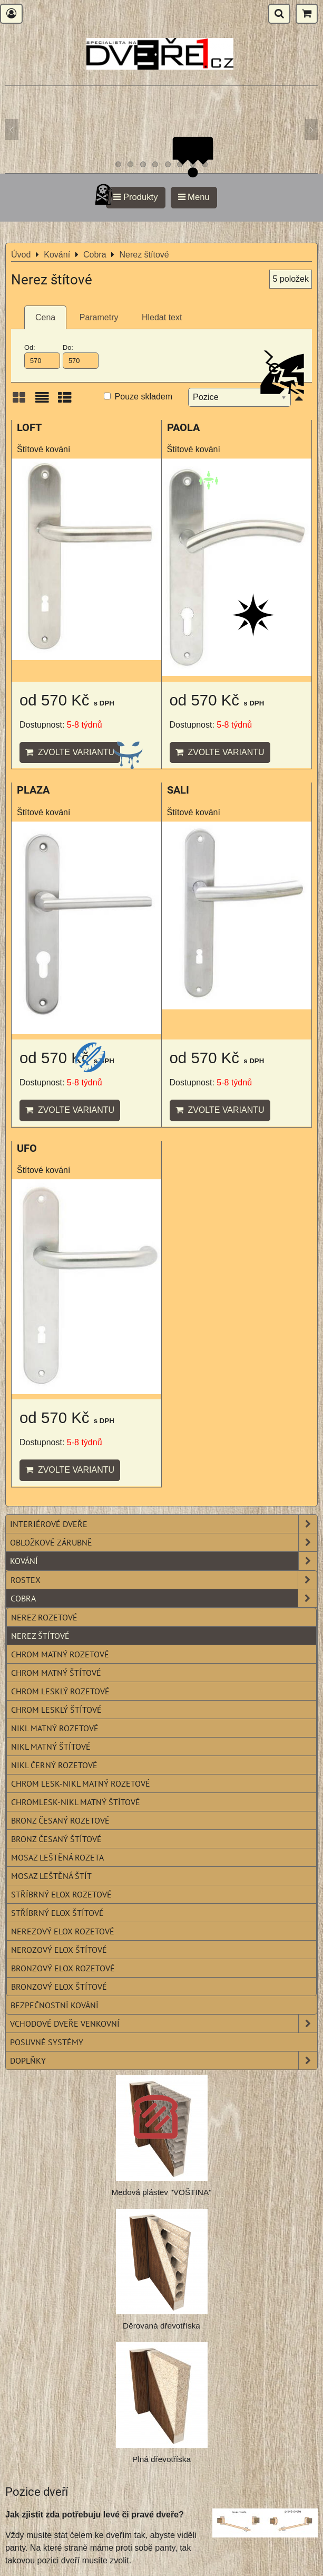  Describe the element at coordinates (103, 194) in the screenshot. I see `indicates a defeated pirate character or game over state` at that location.